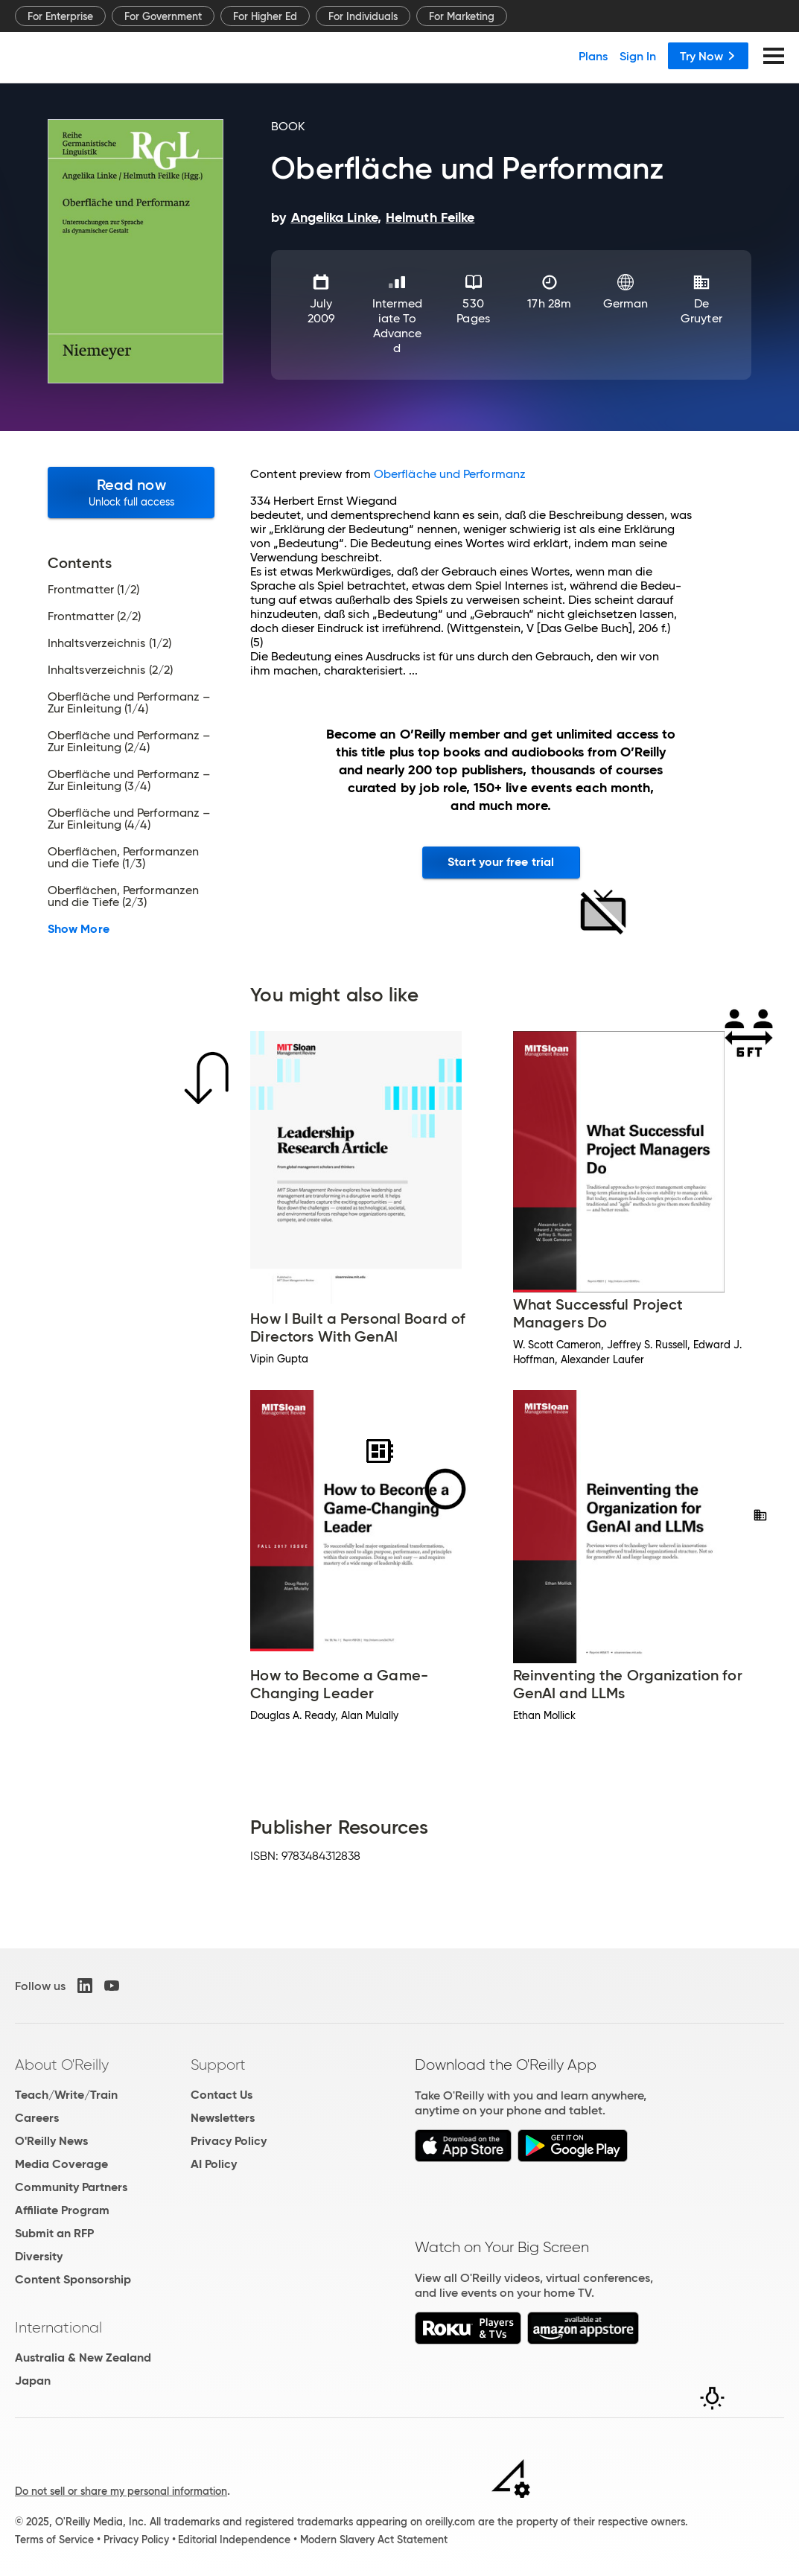  What do you see at coordinates (445, 1489) in the screenshot?
I see `unselected radio button or toggle option` at bounding box center [445, 1489].